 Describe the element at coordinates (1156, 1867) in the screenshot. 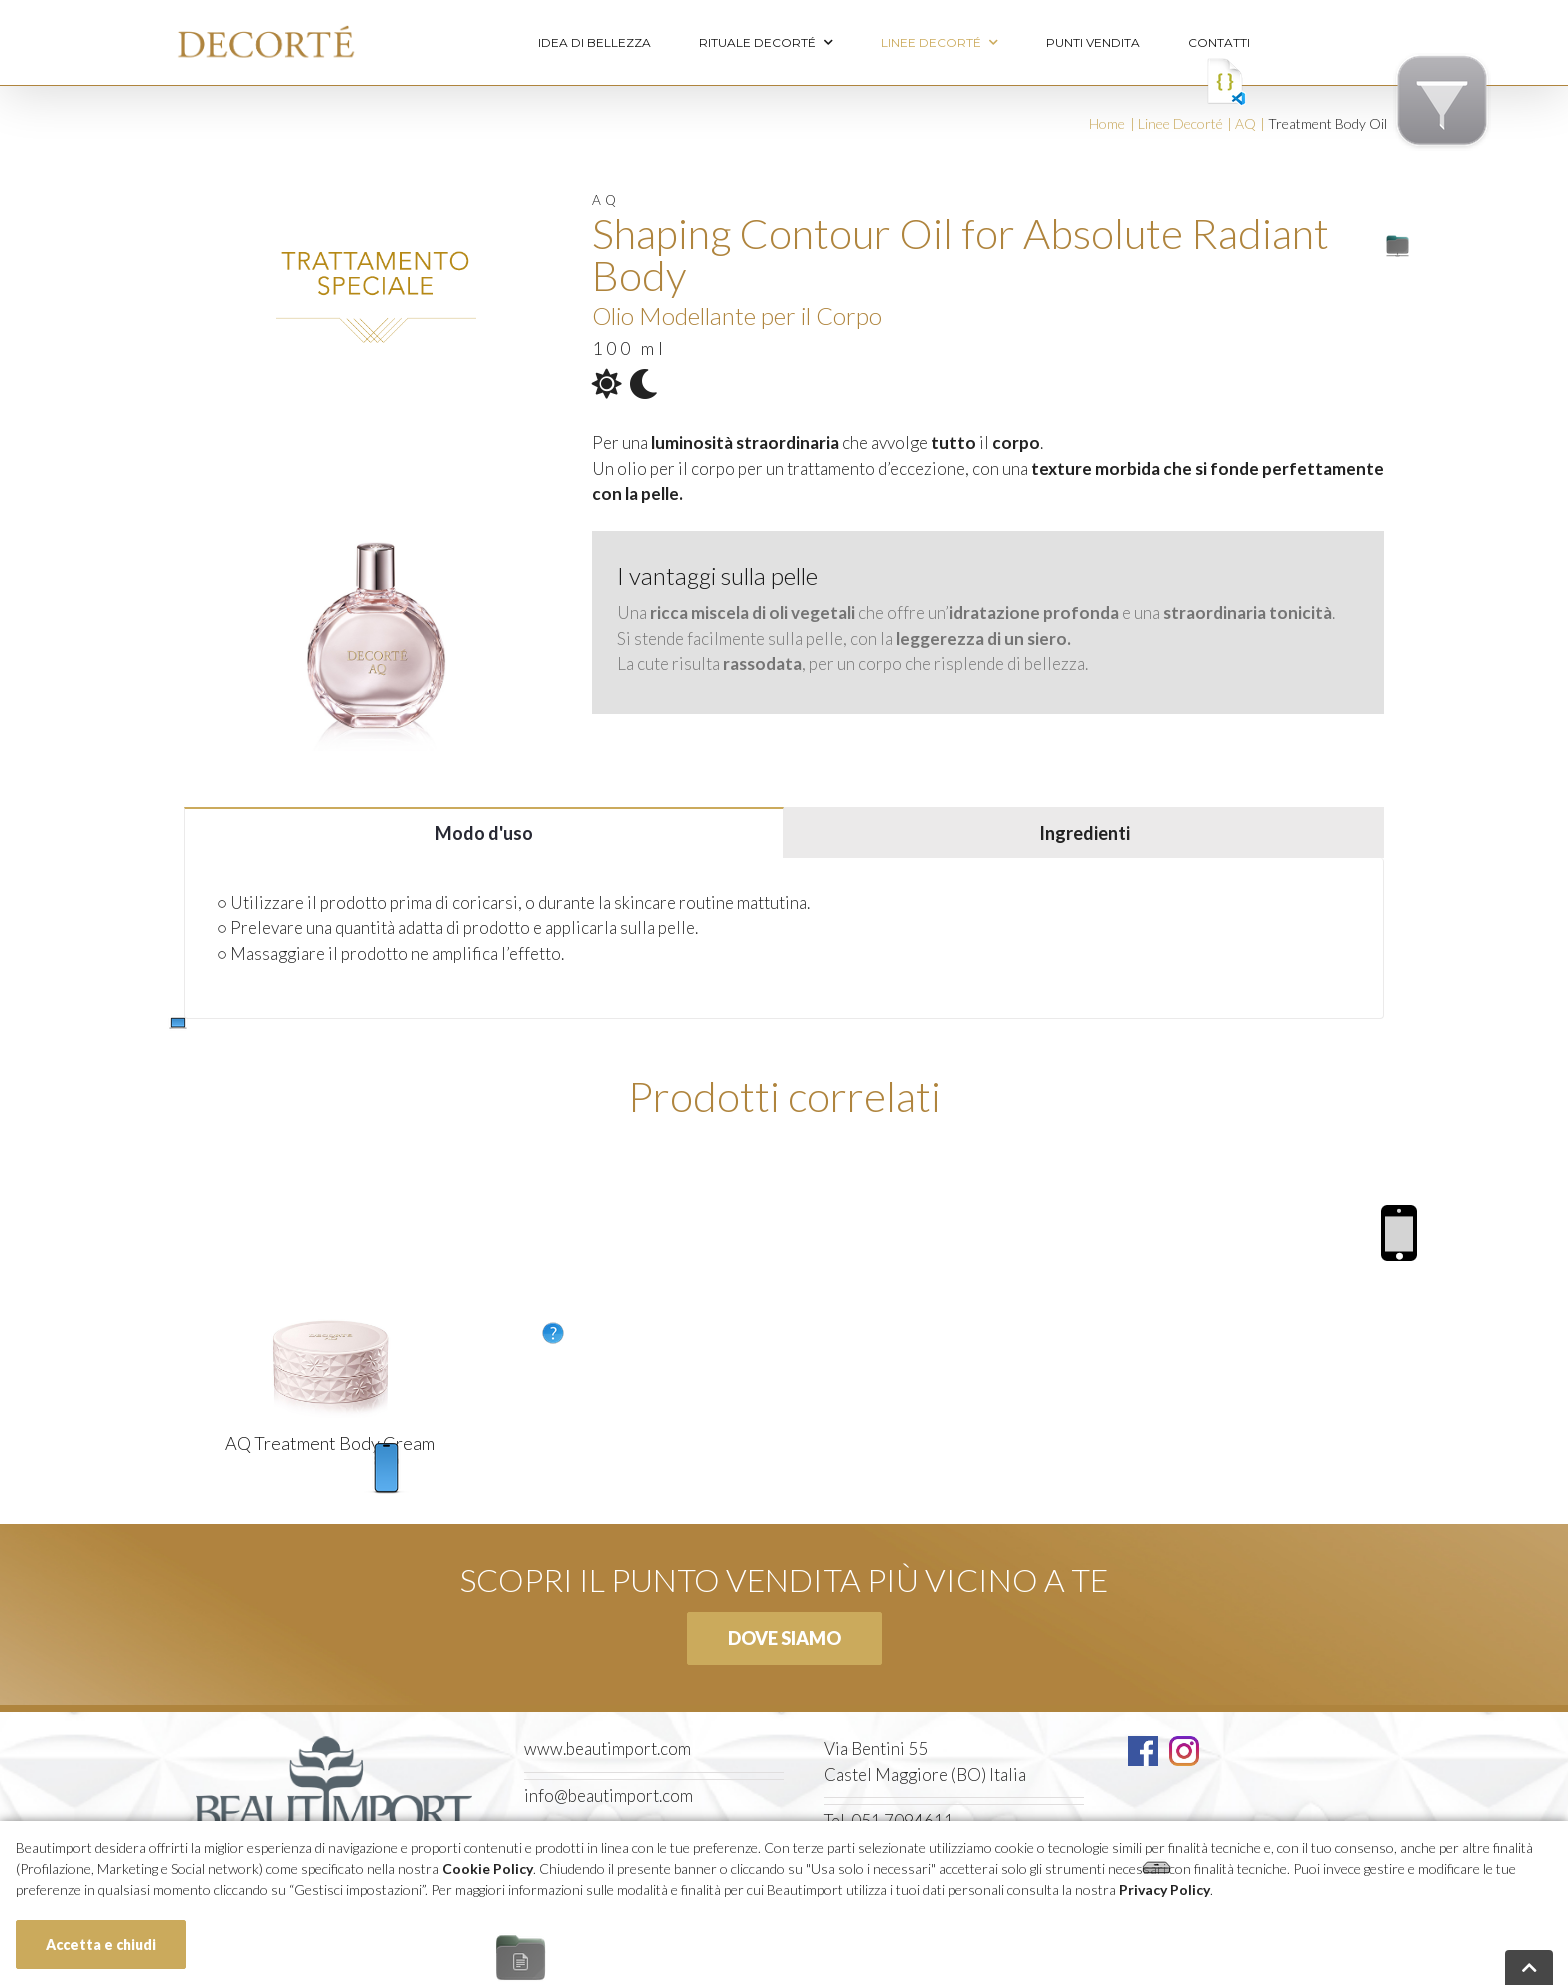

I see `mac mini device in finder sidebar` at that location.